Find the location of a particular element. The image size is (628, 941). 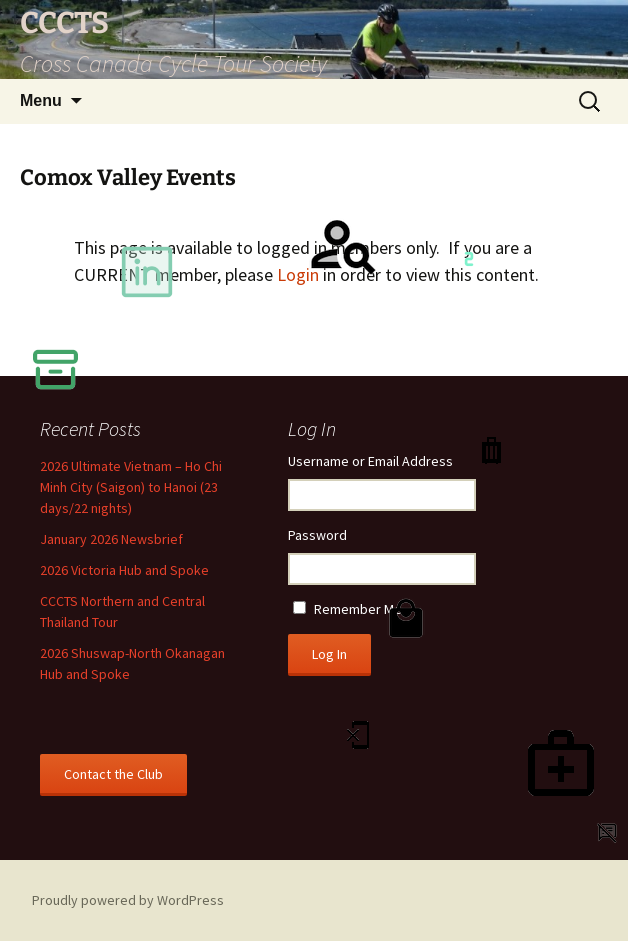

indicates second item or step in a sequence is located at coordinates (469, 259).